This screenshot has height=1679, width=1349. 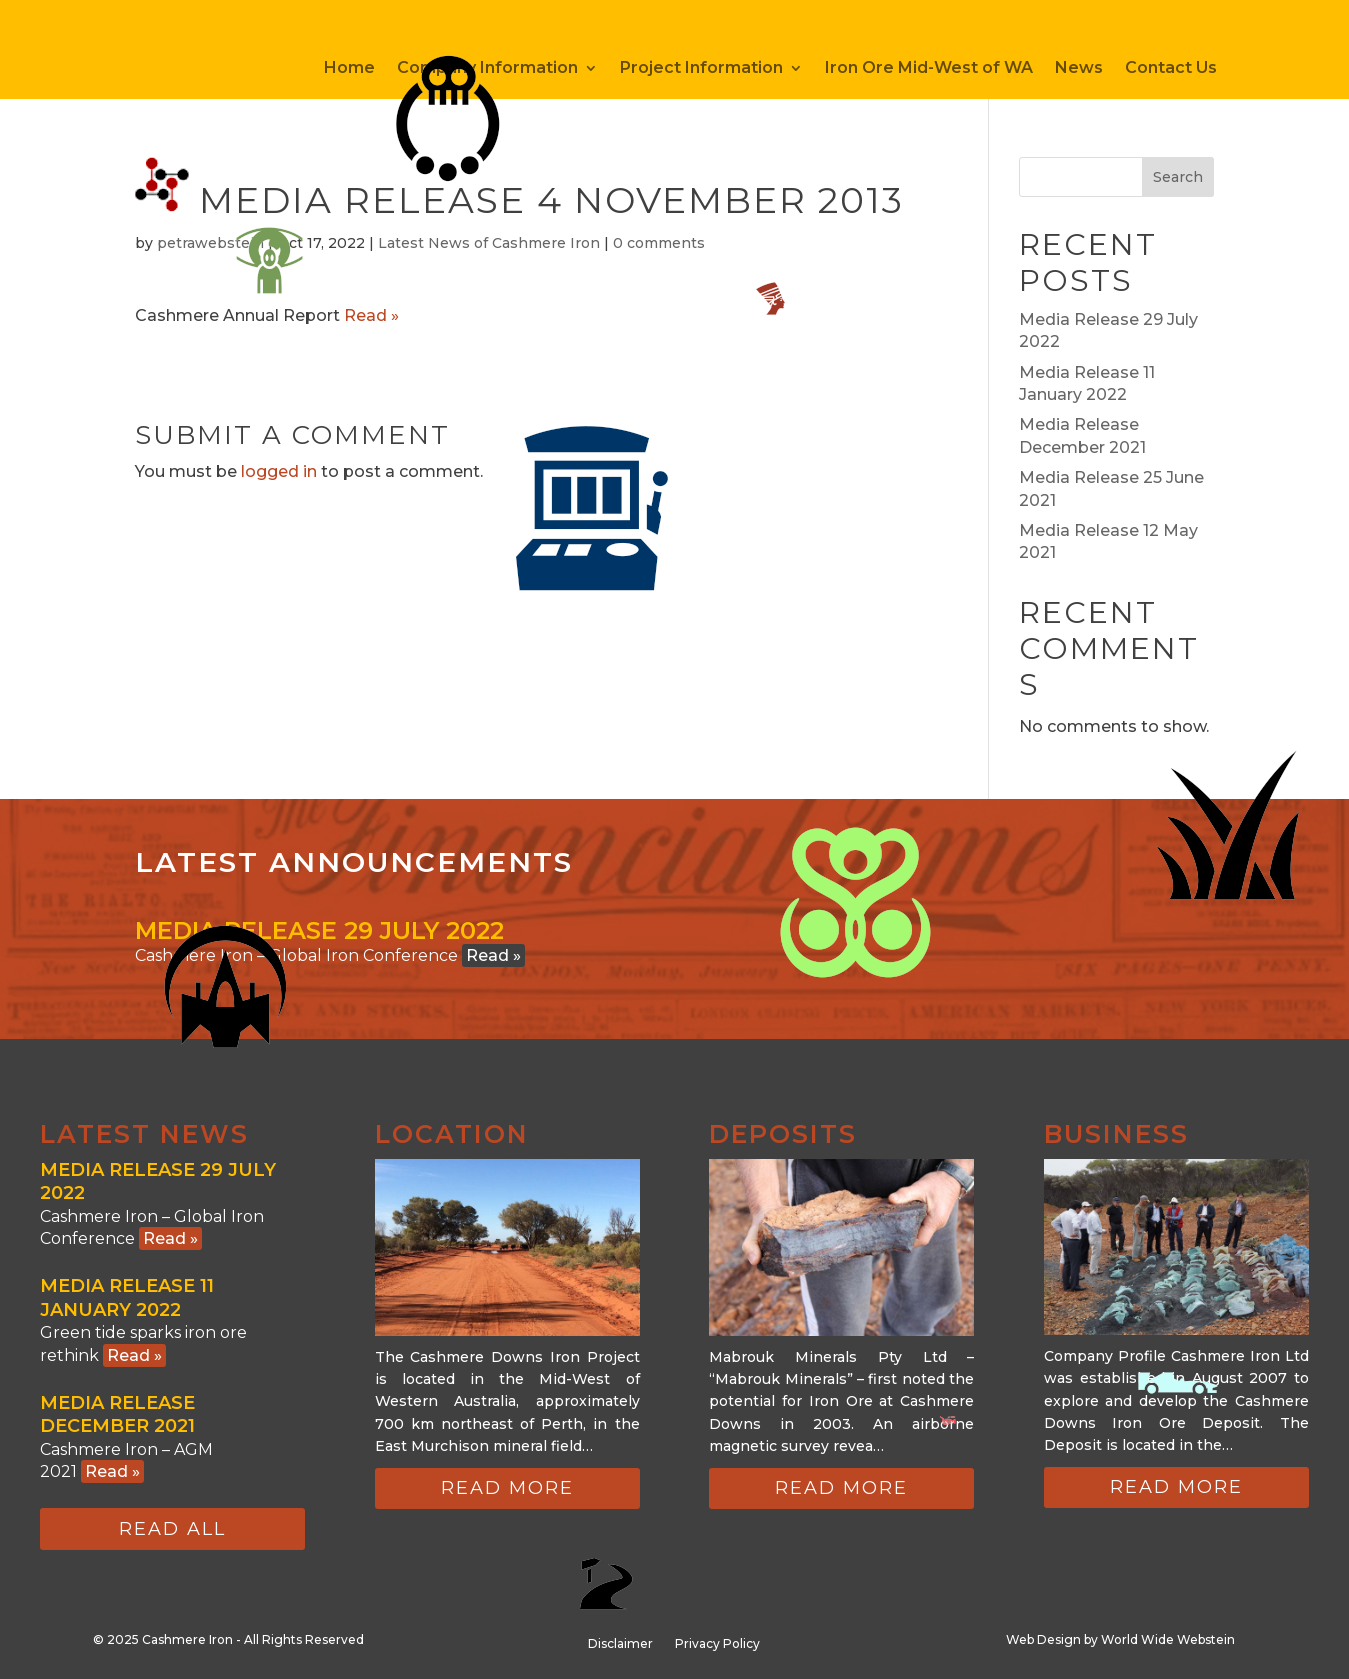 I want to click on decorative abstract symbol or ornament, so click(x=855, y=902).